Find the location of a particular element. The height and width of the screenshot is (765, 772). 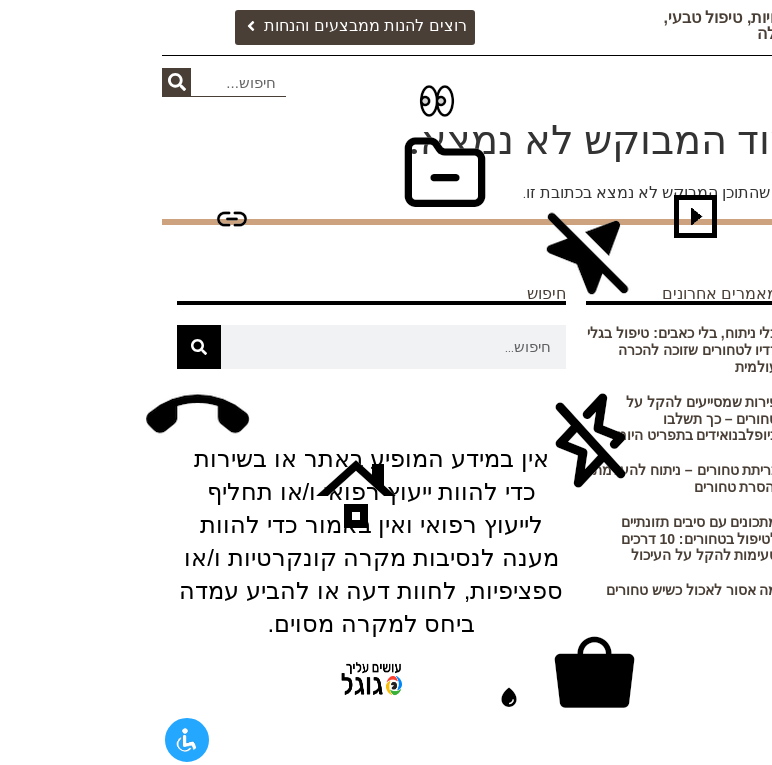

end the current phone call is located at coordinates (198, 416).